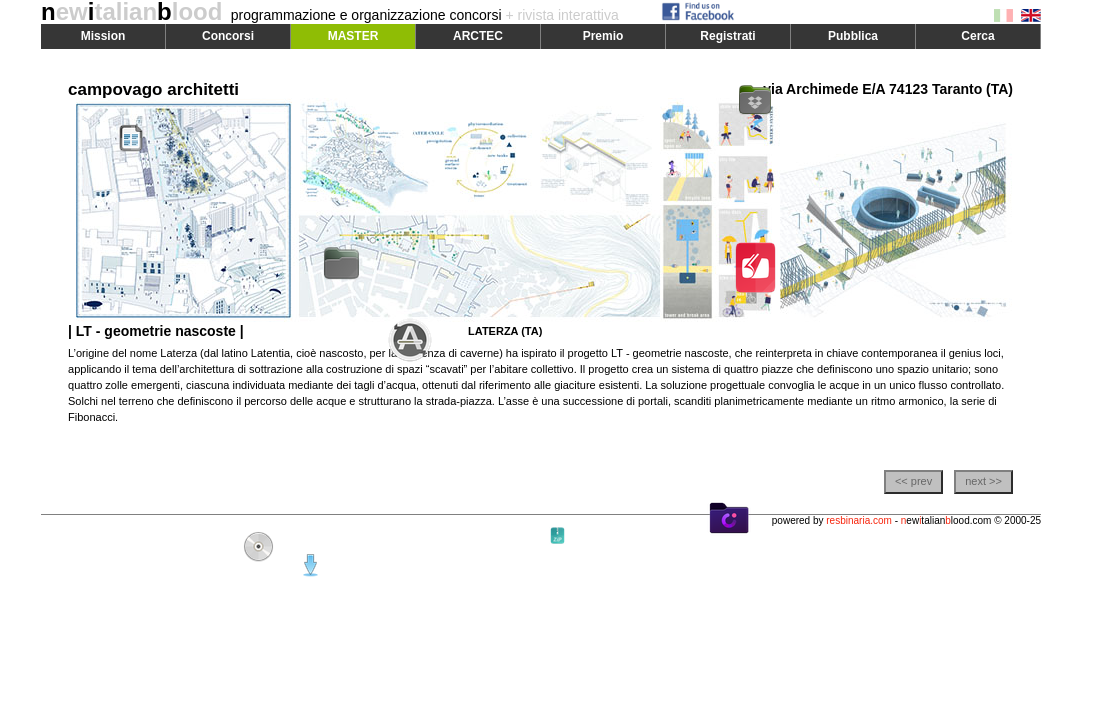  I want to click on indicates an open or currently accessed folder, so click(341, 262).